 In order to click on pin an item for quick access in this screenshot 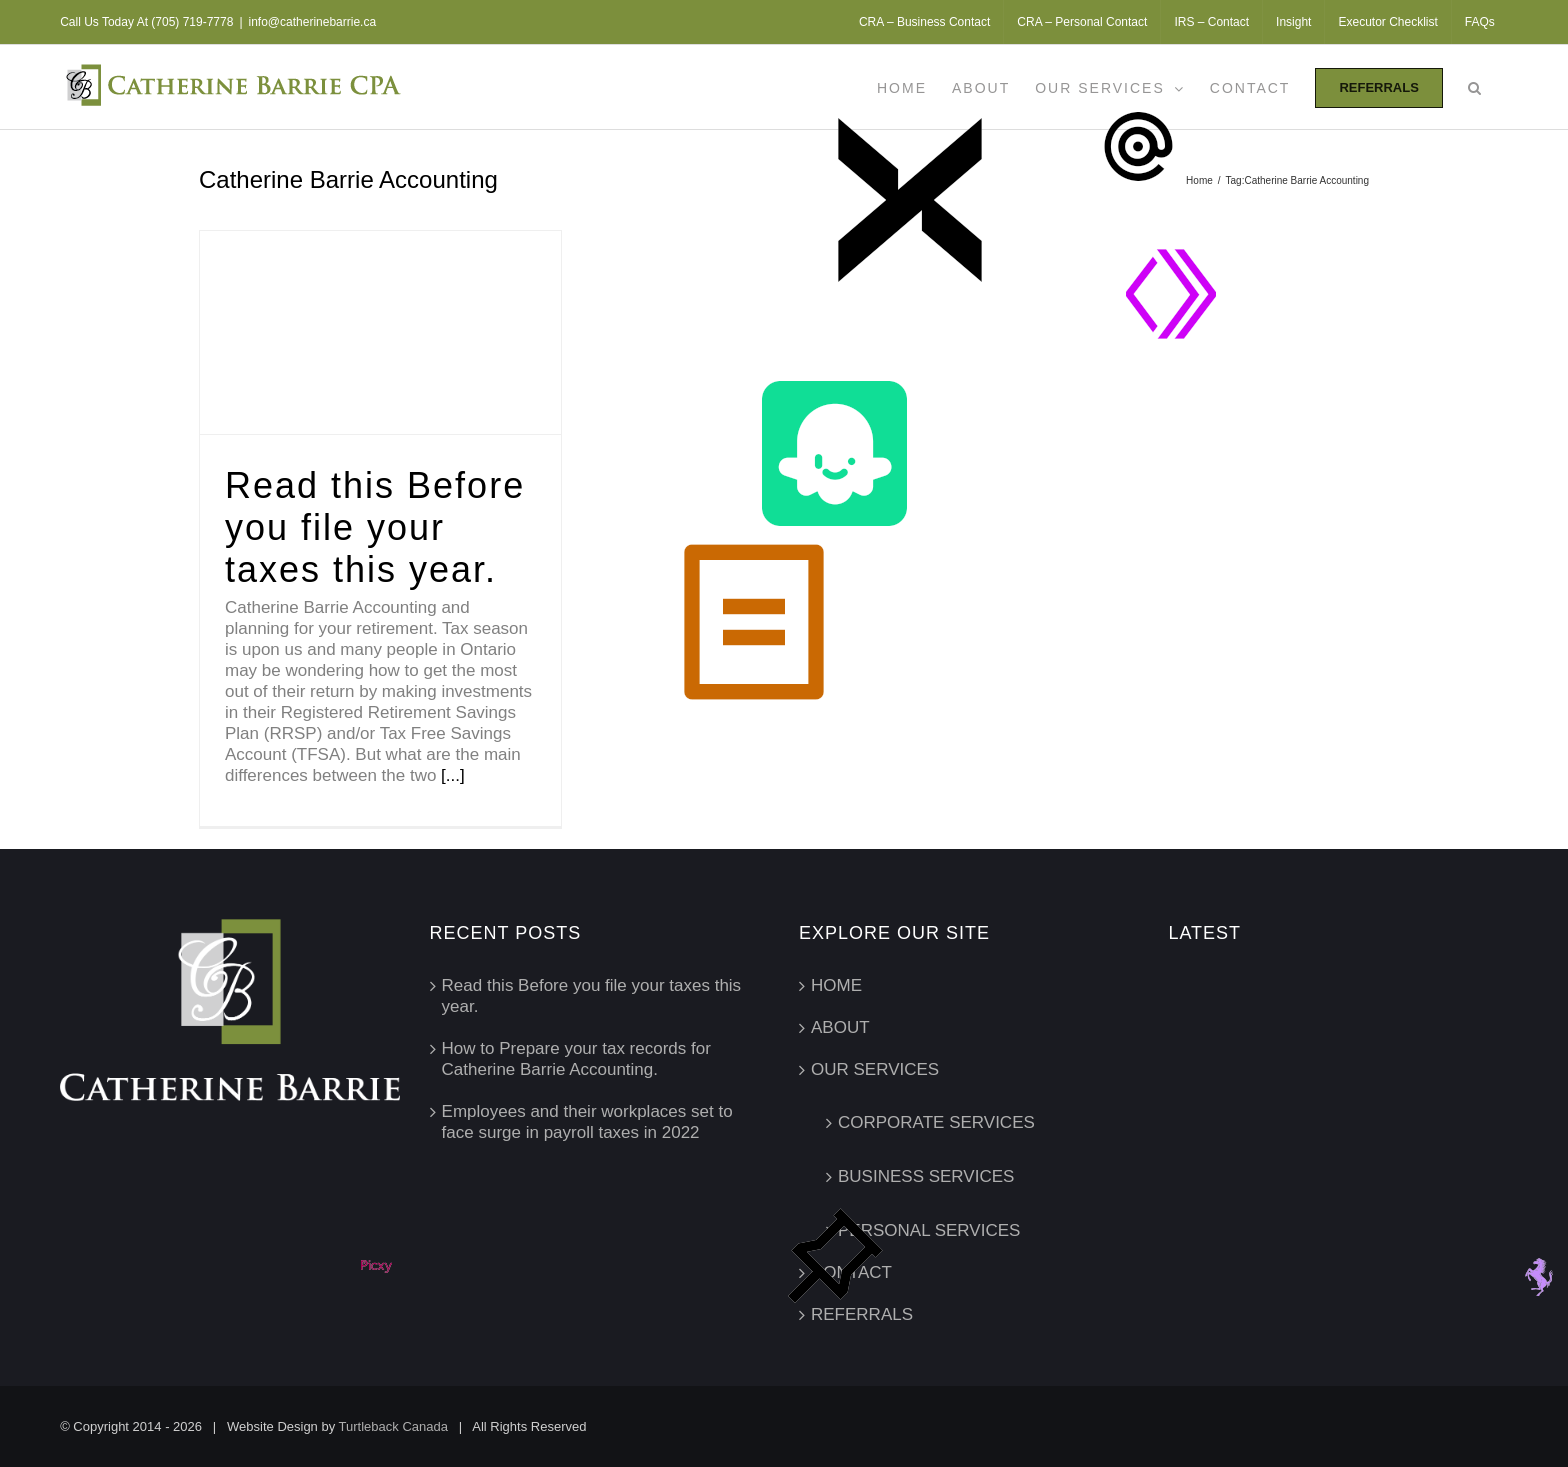, I will do `click(831, 1259)`.